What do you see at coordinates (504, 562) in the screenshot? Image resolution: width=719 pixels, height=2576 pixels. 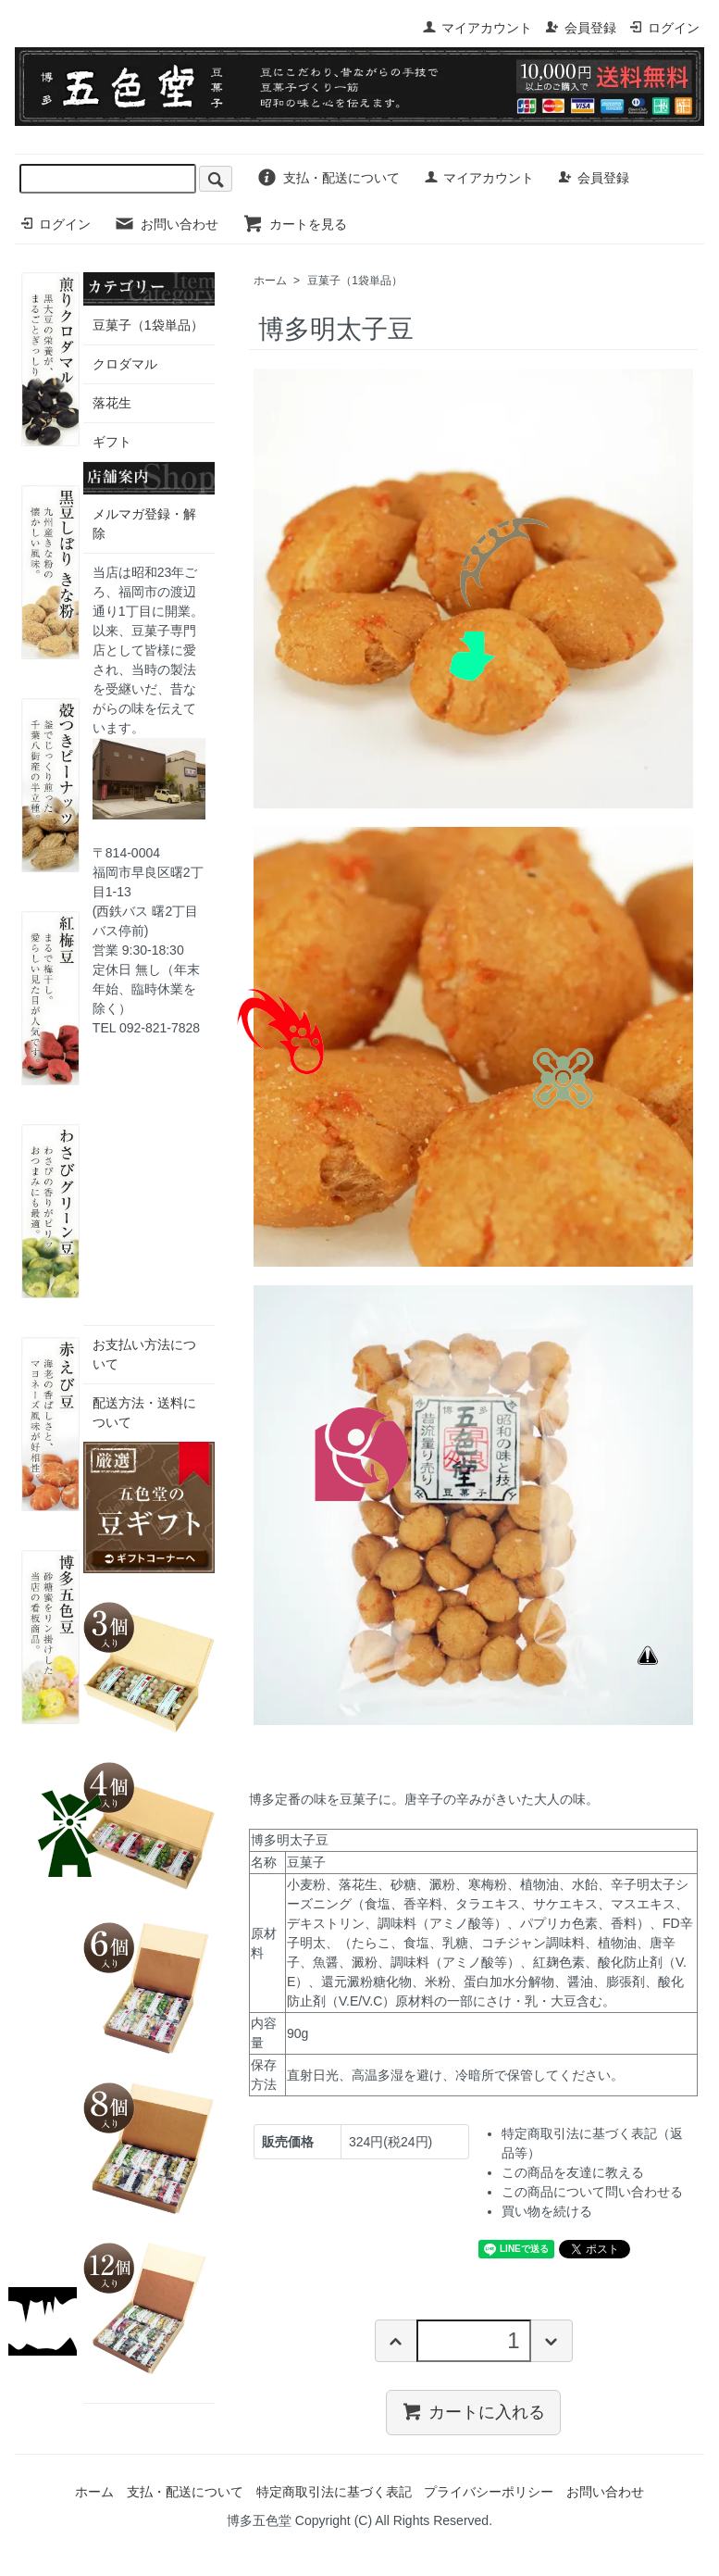 I see `select the bat'leth weapon in a game inventory` at bounding box center [504, 562].